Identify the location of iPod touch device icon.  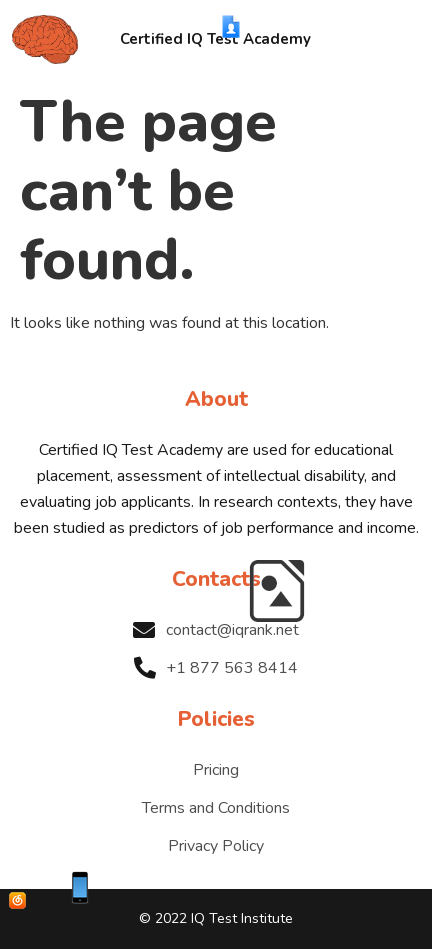
(80, 887).